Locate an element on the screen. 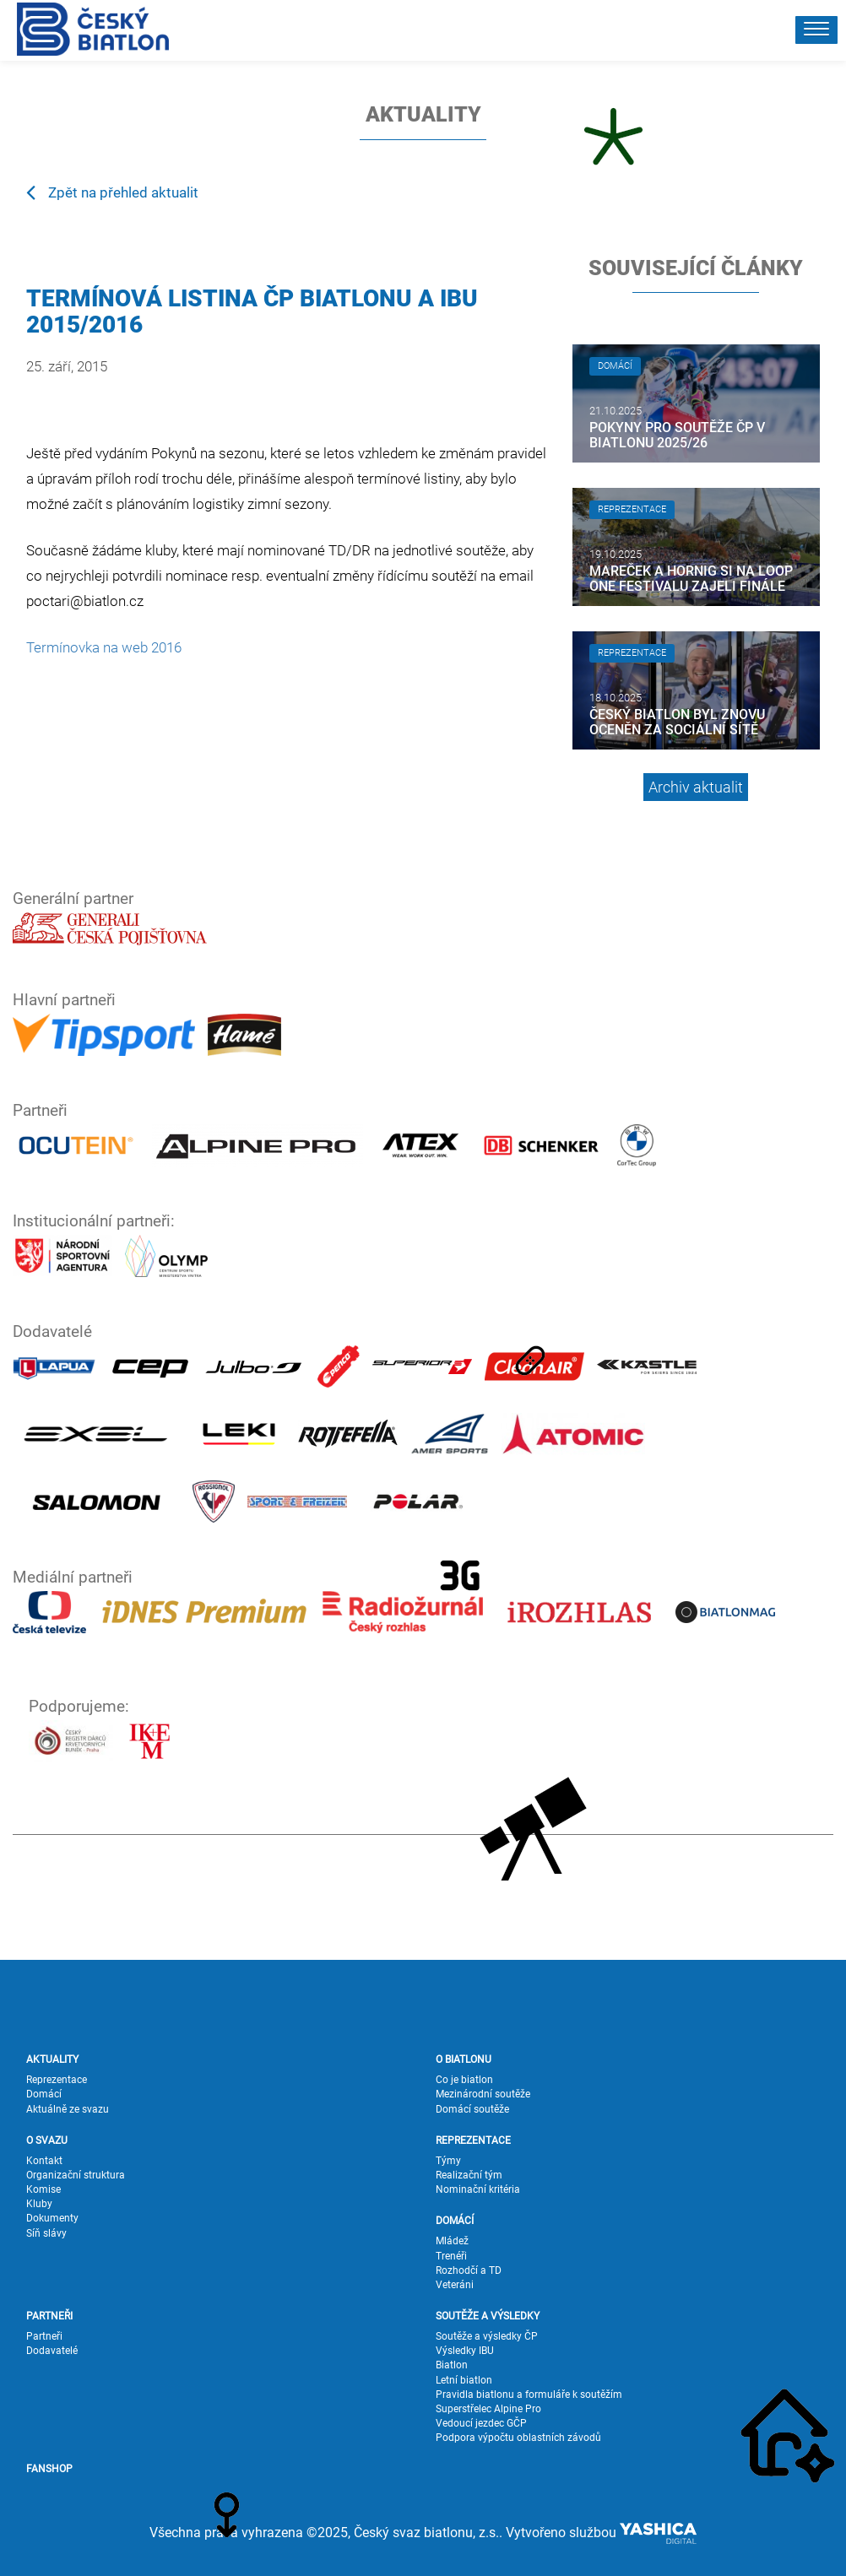  indicates a required field in a form is located at coordinates (613, 137).